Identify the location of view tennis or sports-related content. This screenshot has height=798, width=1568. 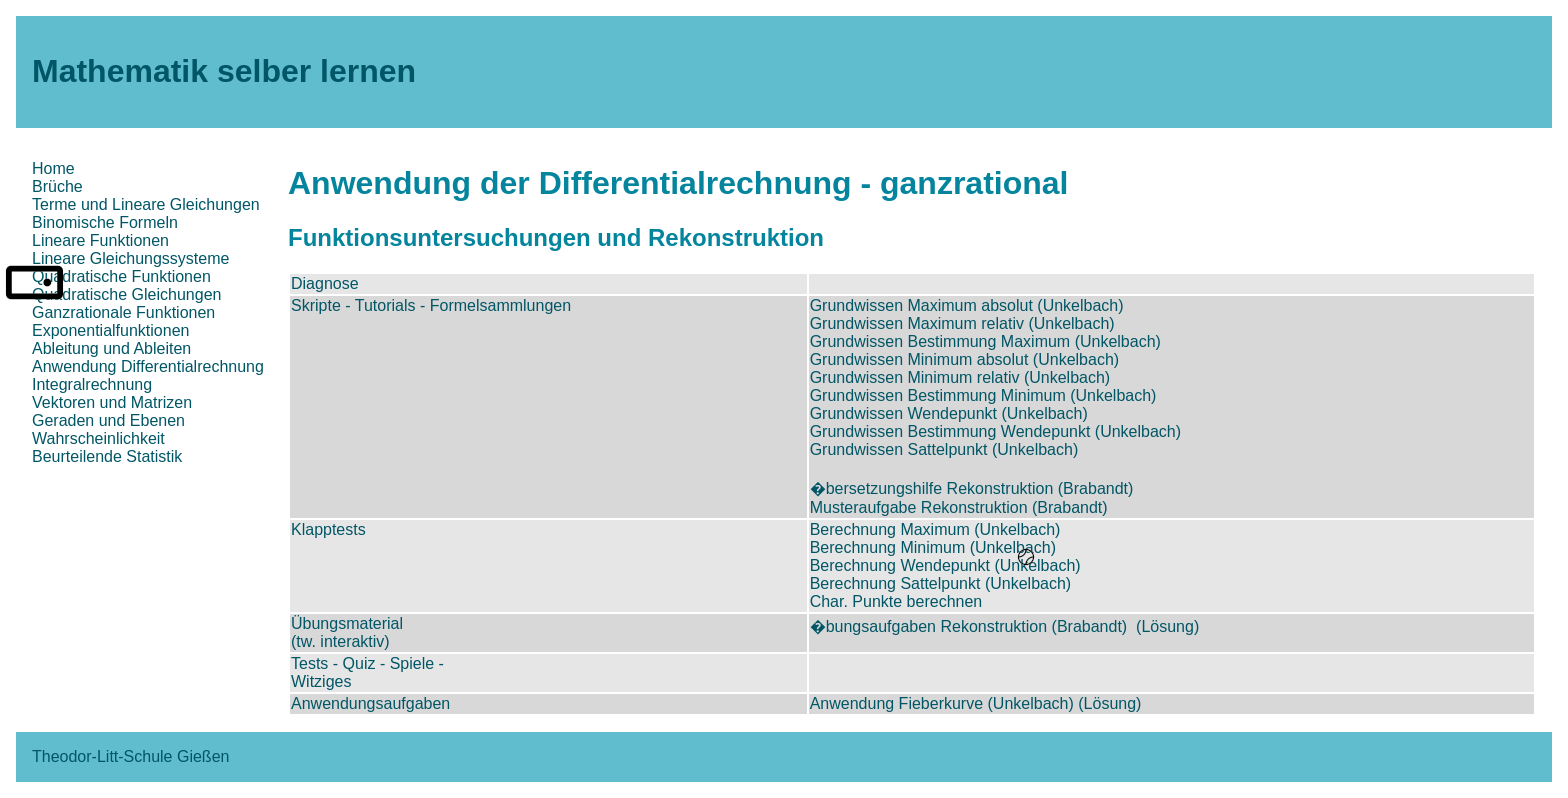
(1026, 557).